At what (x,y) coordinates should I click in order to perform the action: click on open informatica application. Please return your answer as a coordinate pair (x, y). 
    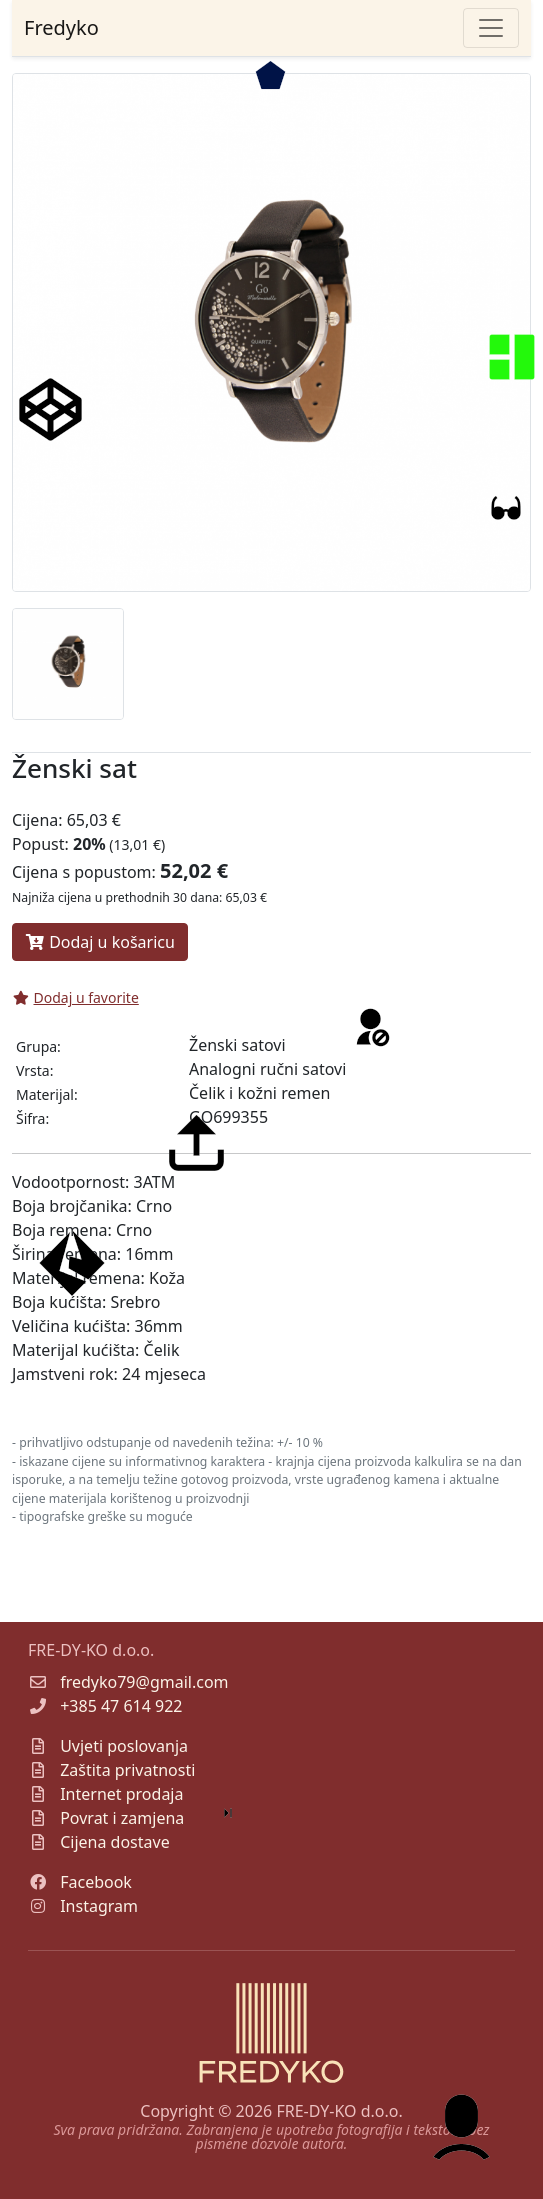
    Looking at the image, I should click on (72, 1263).